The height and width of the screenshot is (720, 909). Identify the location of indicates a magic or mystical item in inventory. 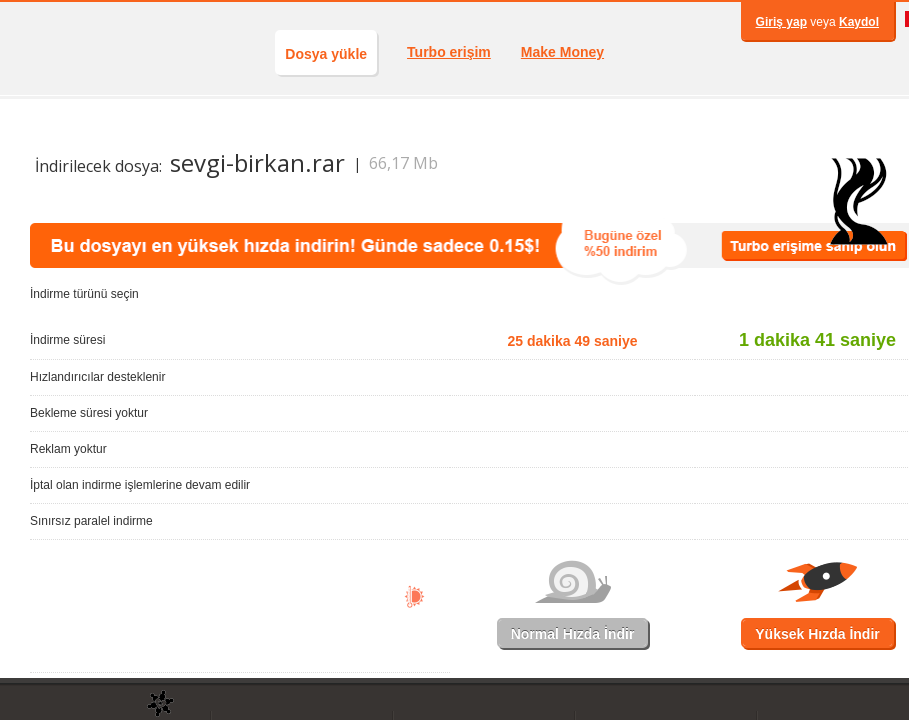
(855, 201).